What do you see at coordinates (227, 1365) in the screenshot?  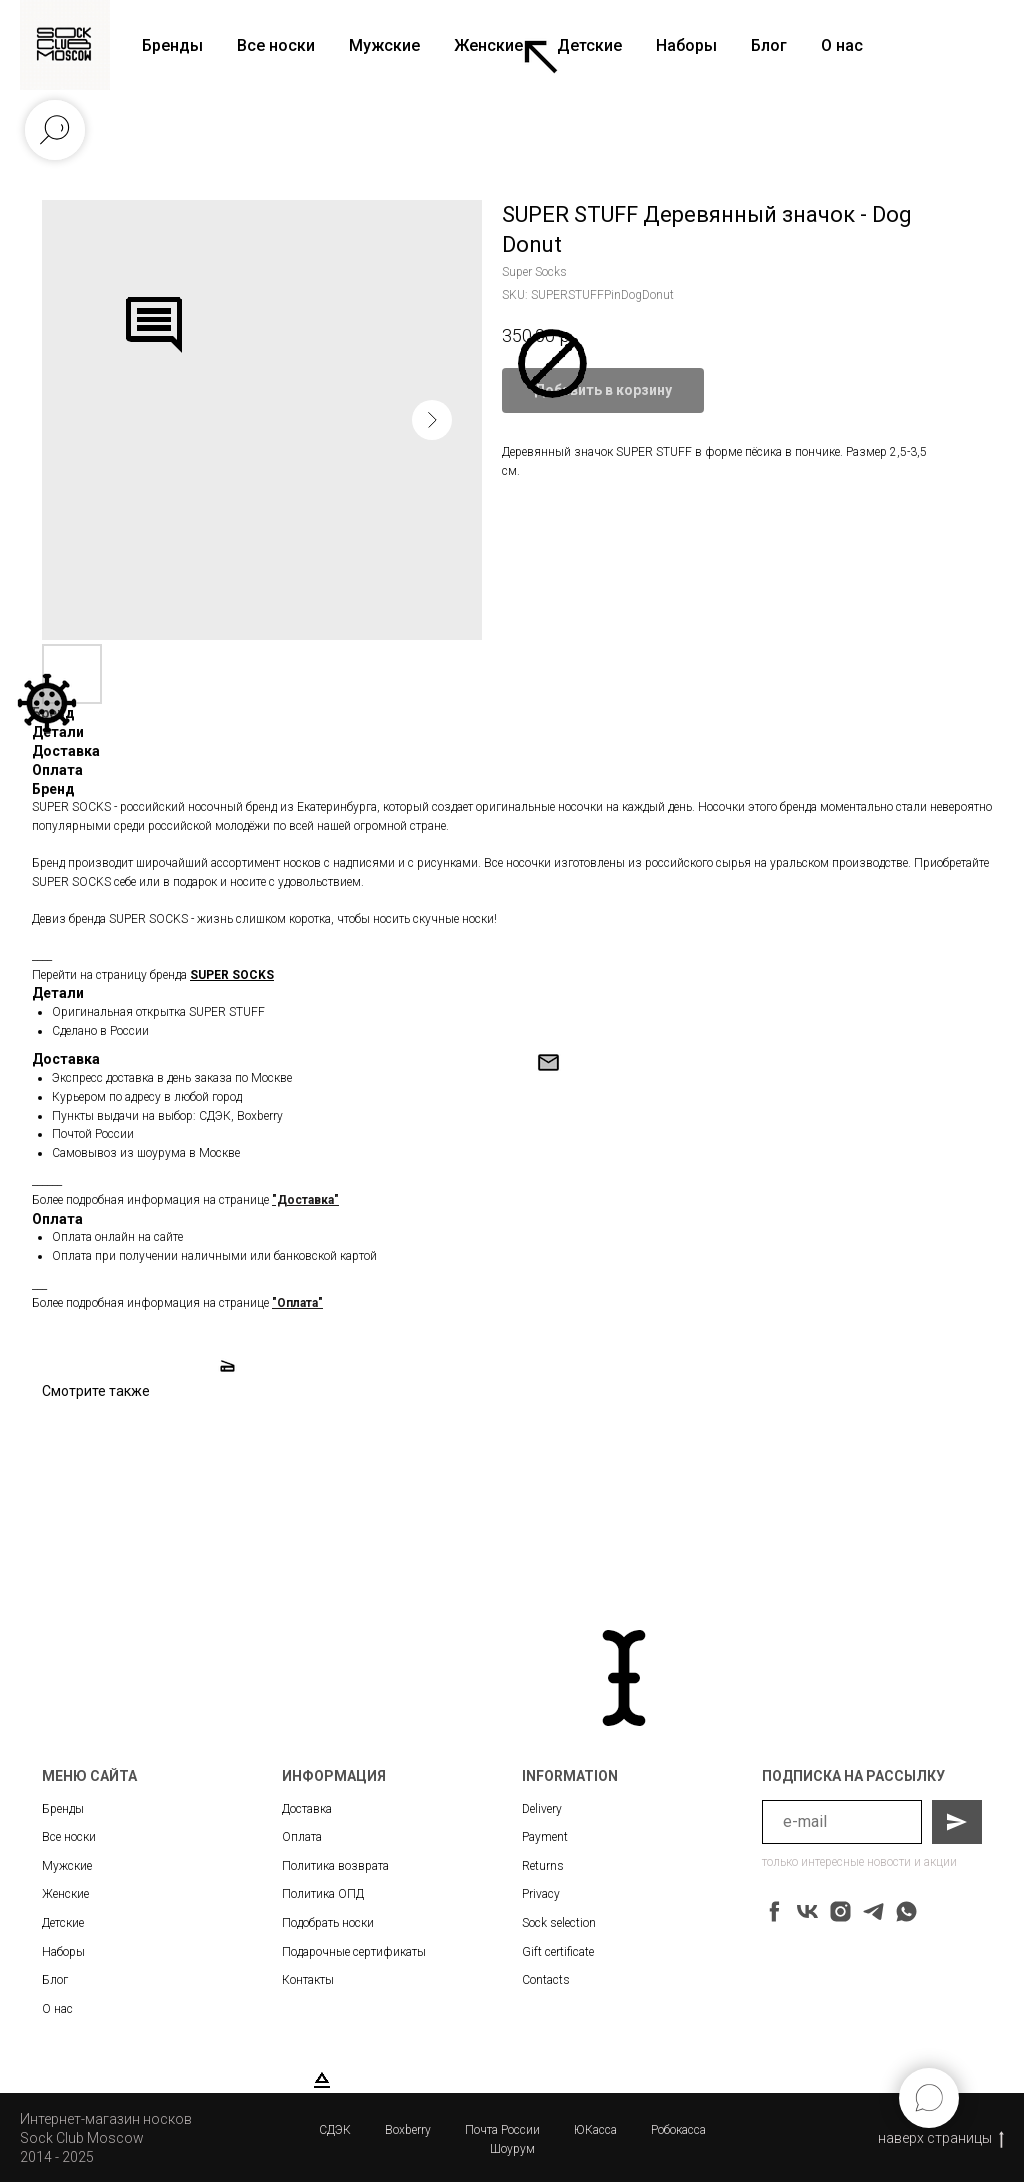 I see `scan a document` at bounding box center [227, 1365].